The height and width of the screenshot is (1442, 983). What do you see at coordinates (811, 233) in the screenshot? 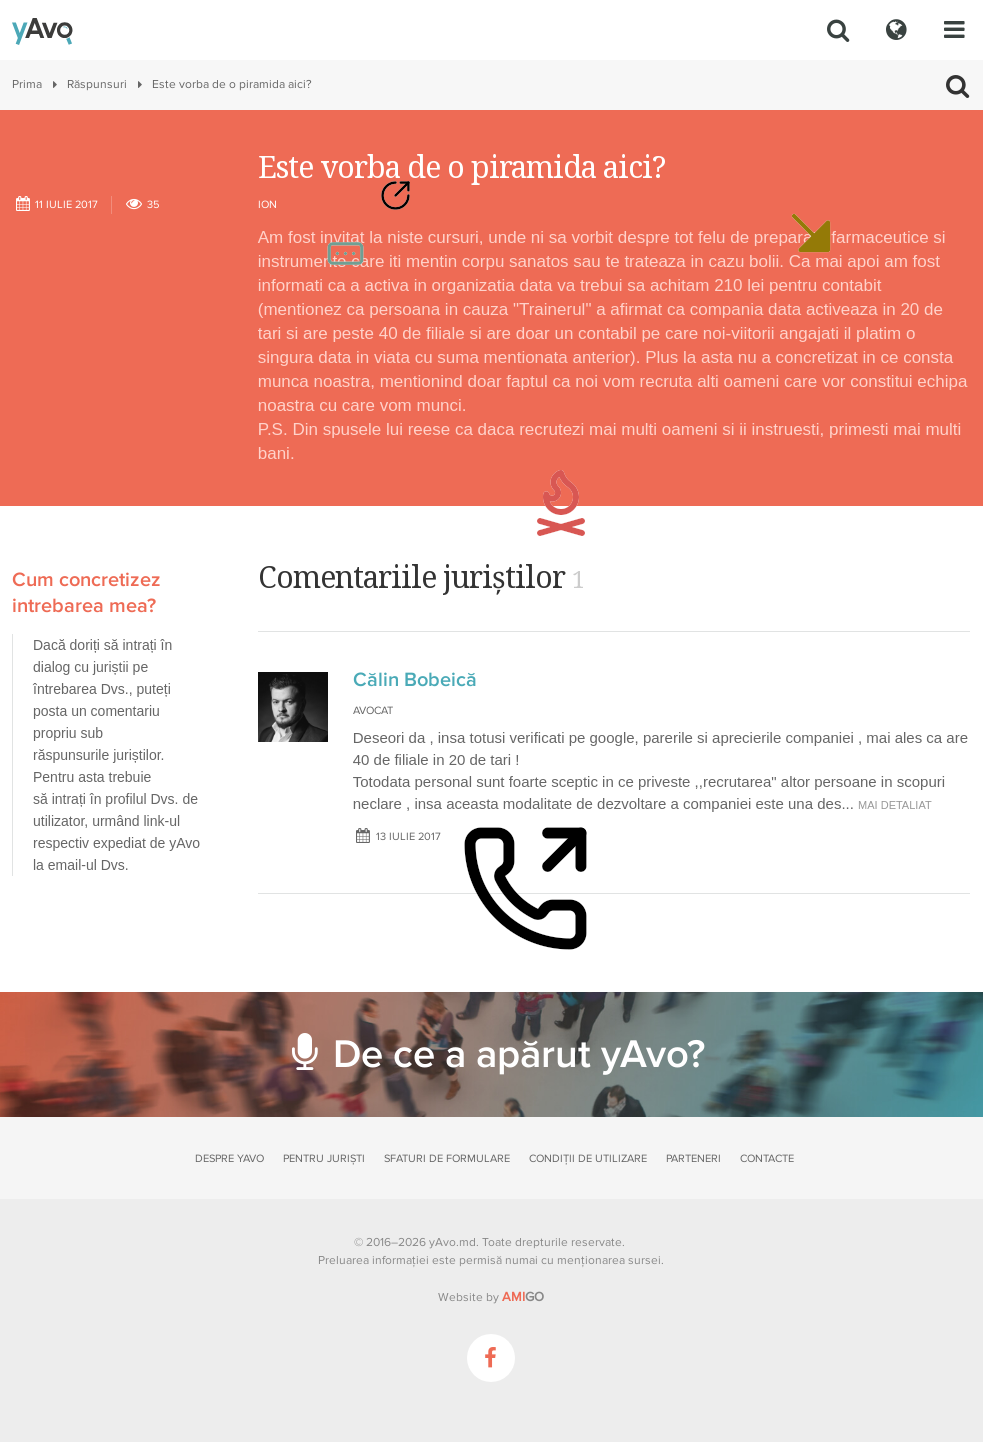
I see `navigate to the bottom-right corner` at bounding box center [811, 233].